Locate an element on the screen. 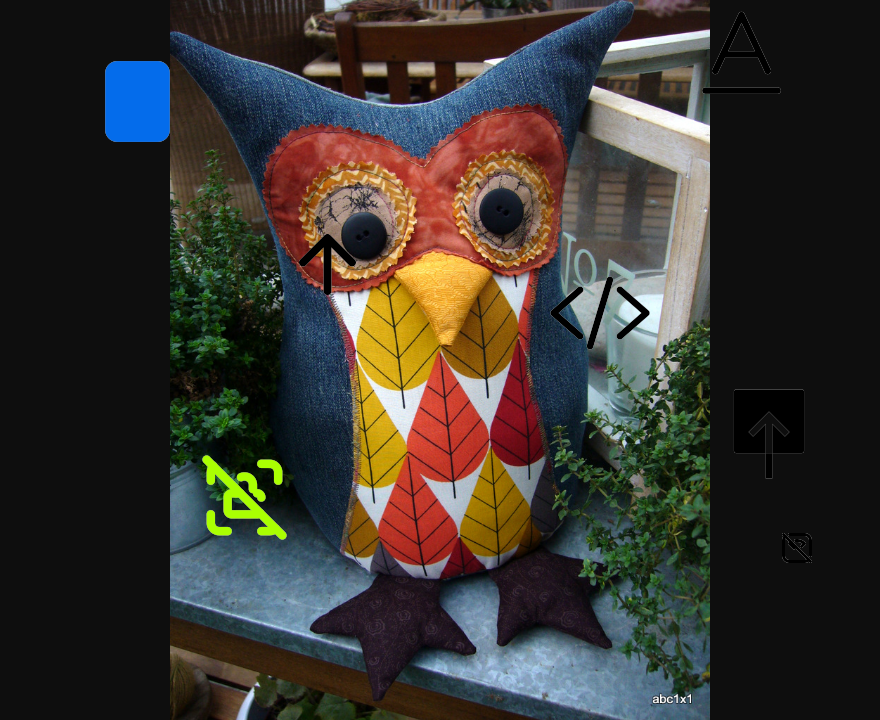 This screenshot has width=880, height=720. access control disabled is located at coordinates (244, 497).